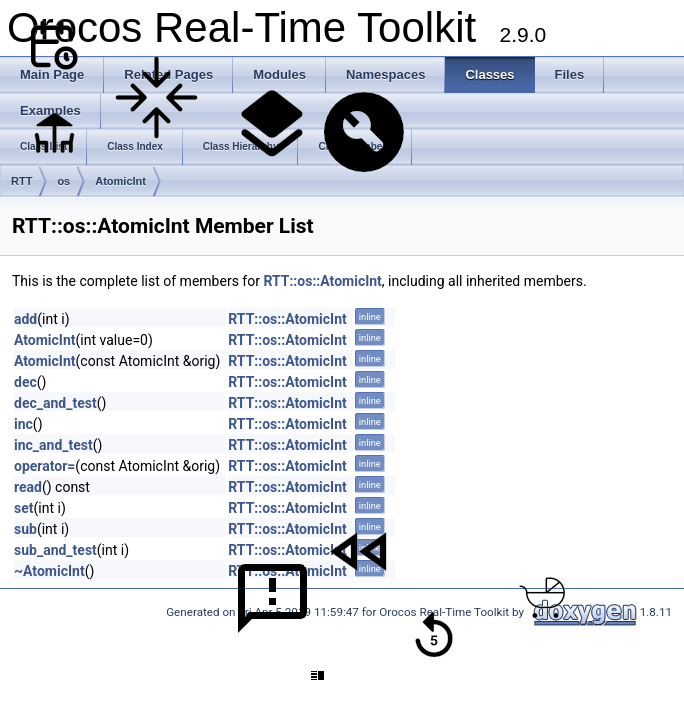 The image size is (684, 720). I want to click on rewind media playback, so click(360, 551).